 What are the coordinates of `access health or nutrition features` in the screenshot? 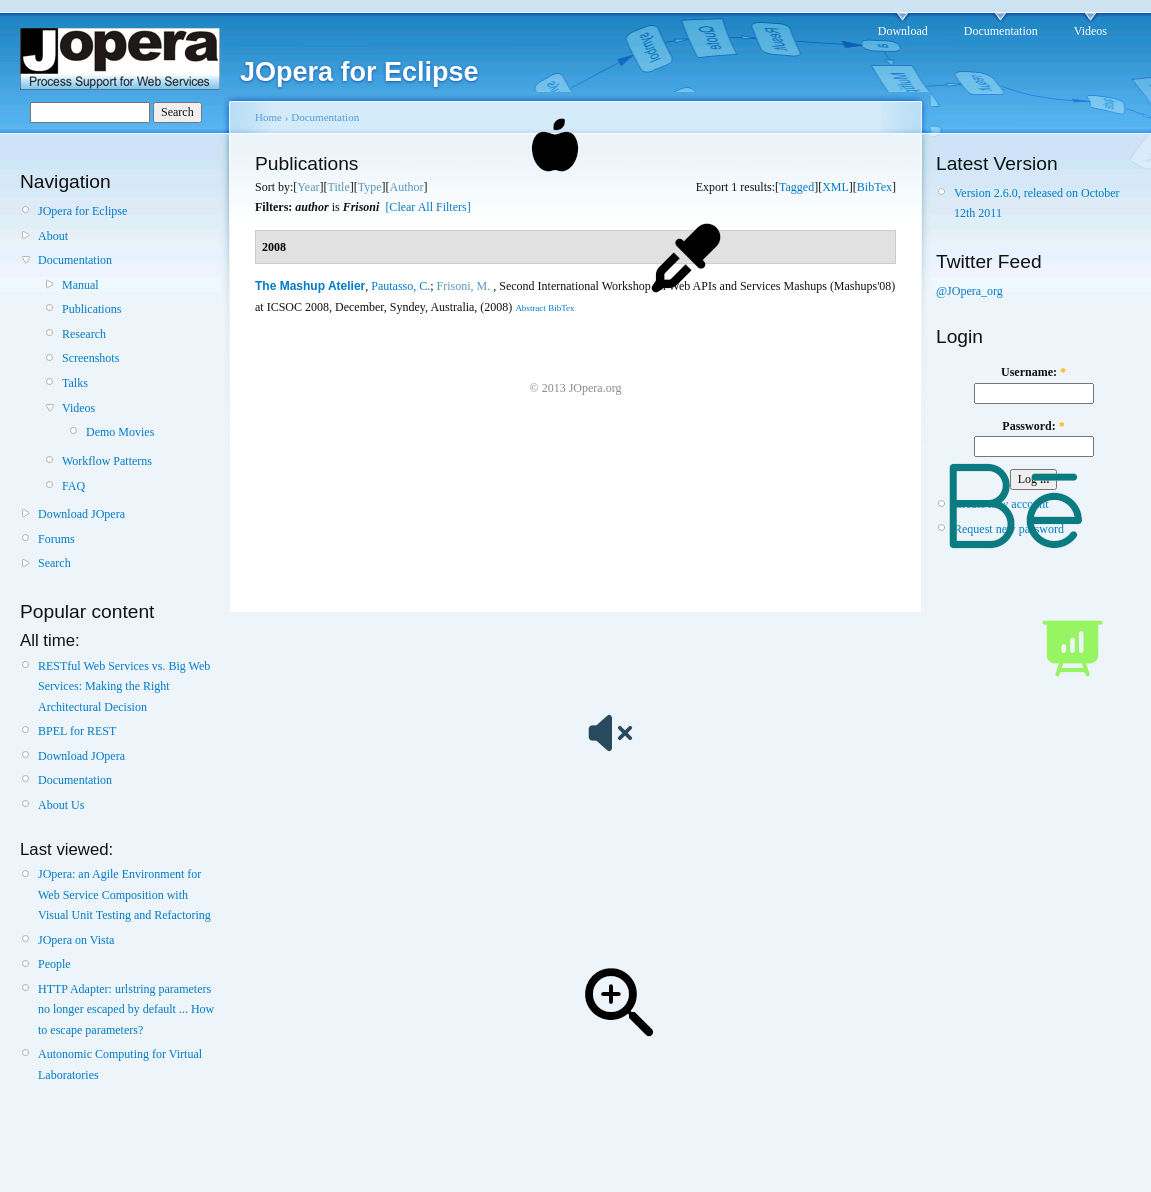 It's located at (555, 145).